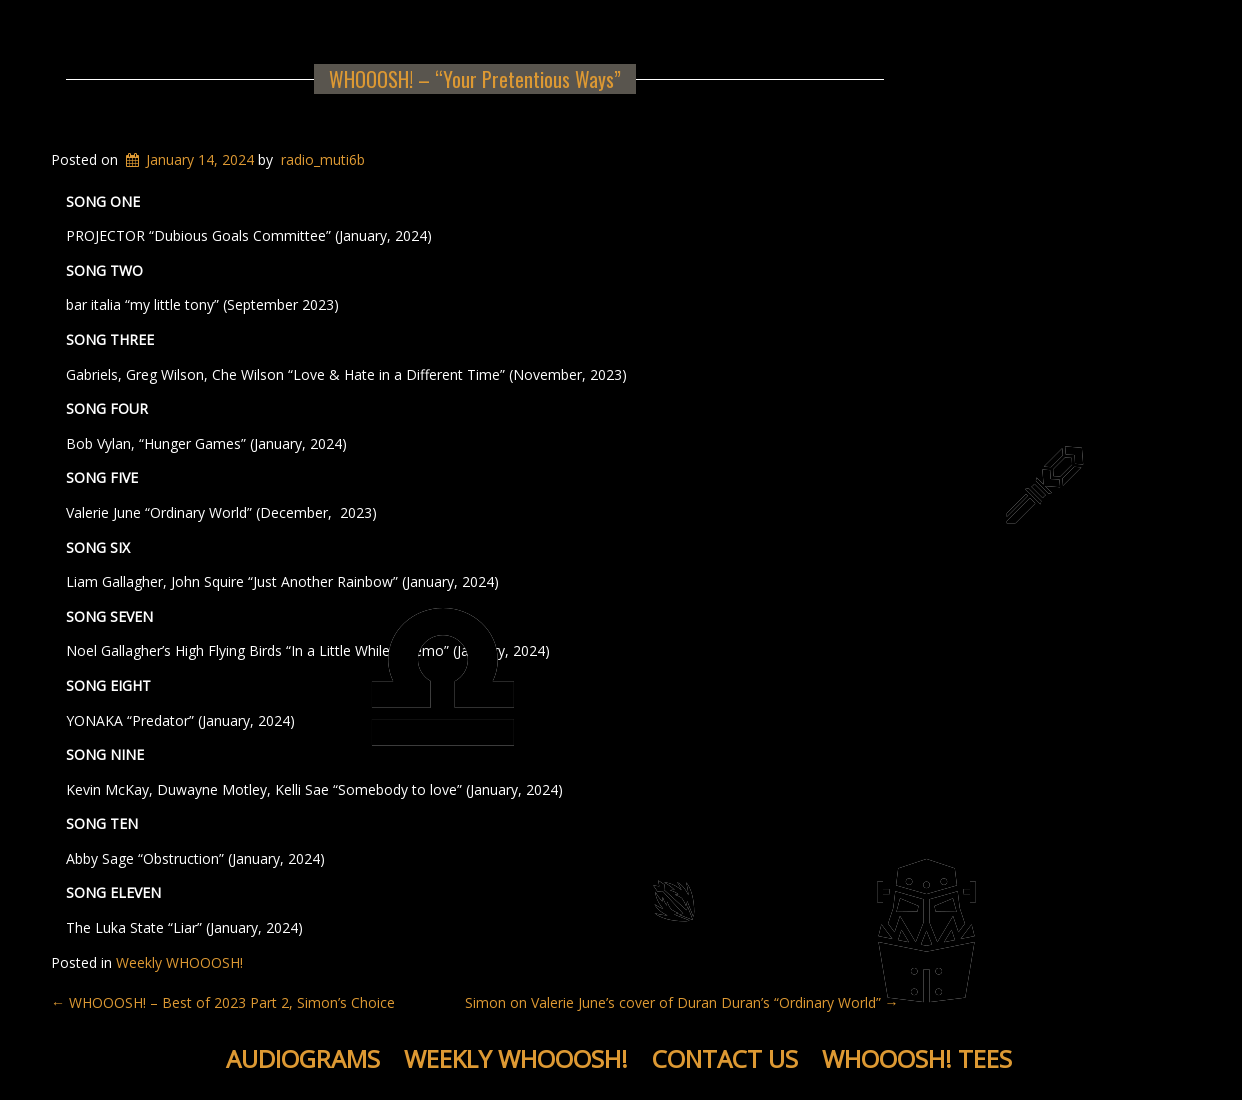  Describe the element at coordinates (674, 901) in the screenshot. I see `indicates a swift or speed-enhanced attack ability` at that location.